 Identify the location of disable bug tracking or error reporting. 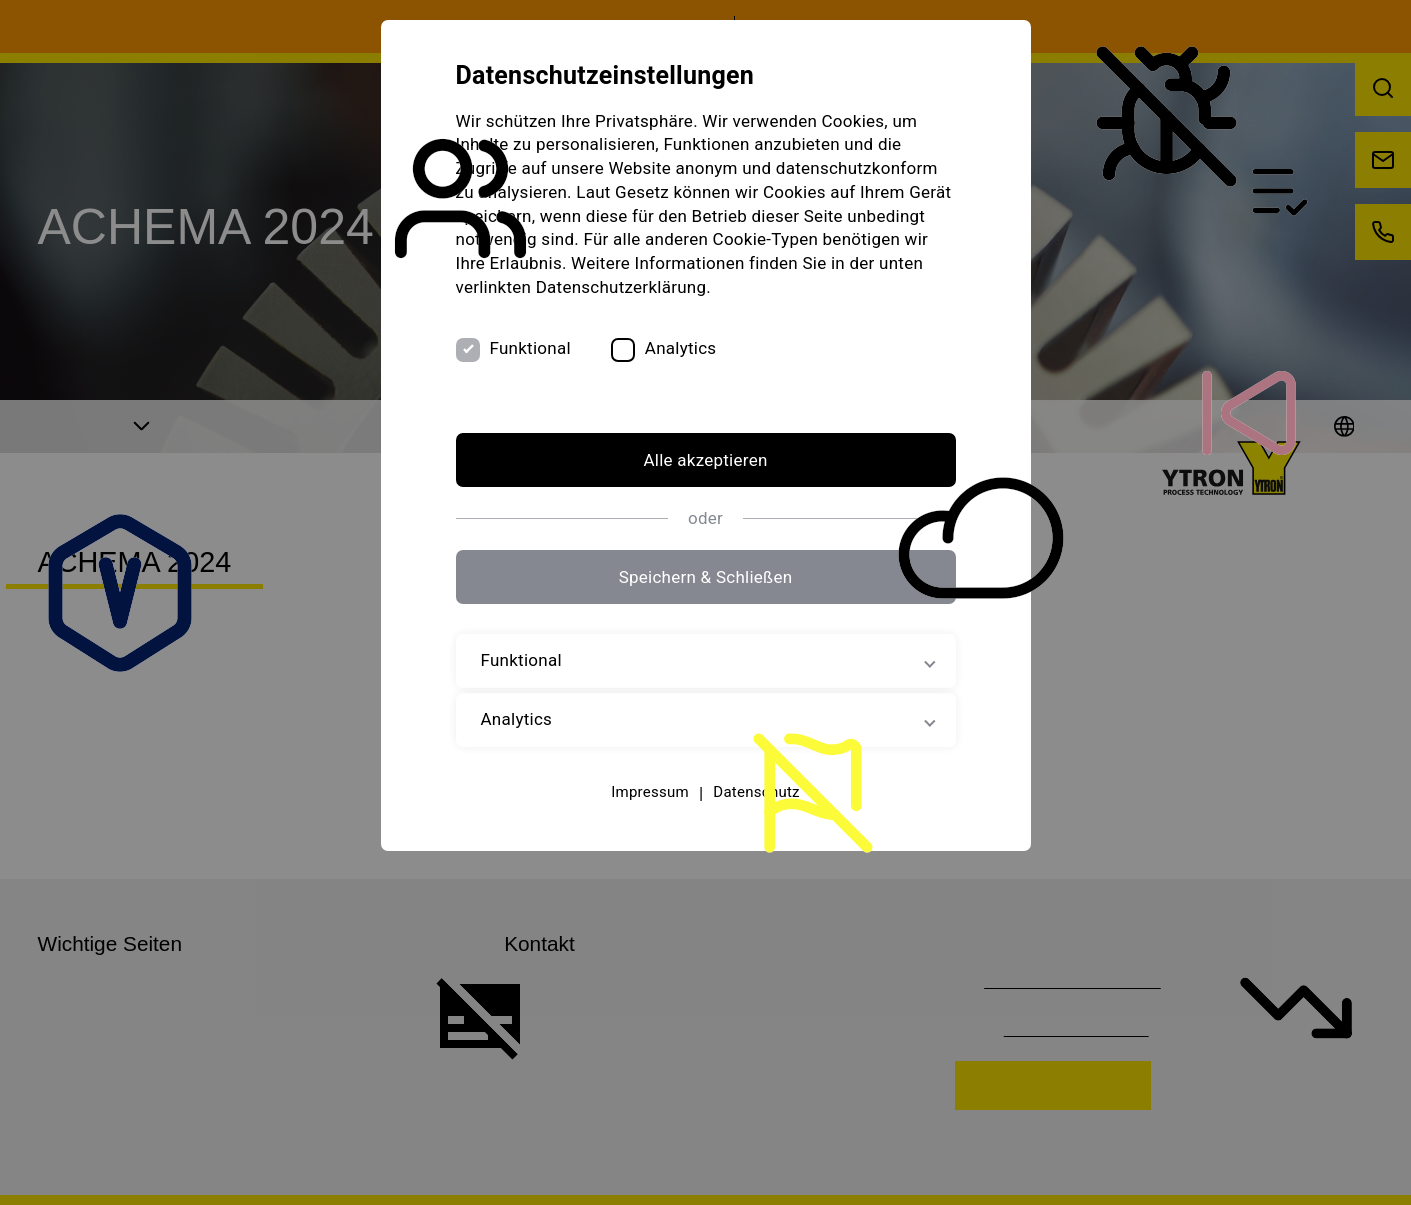
(1166, 116).